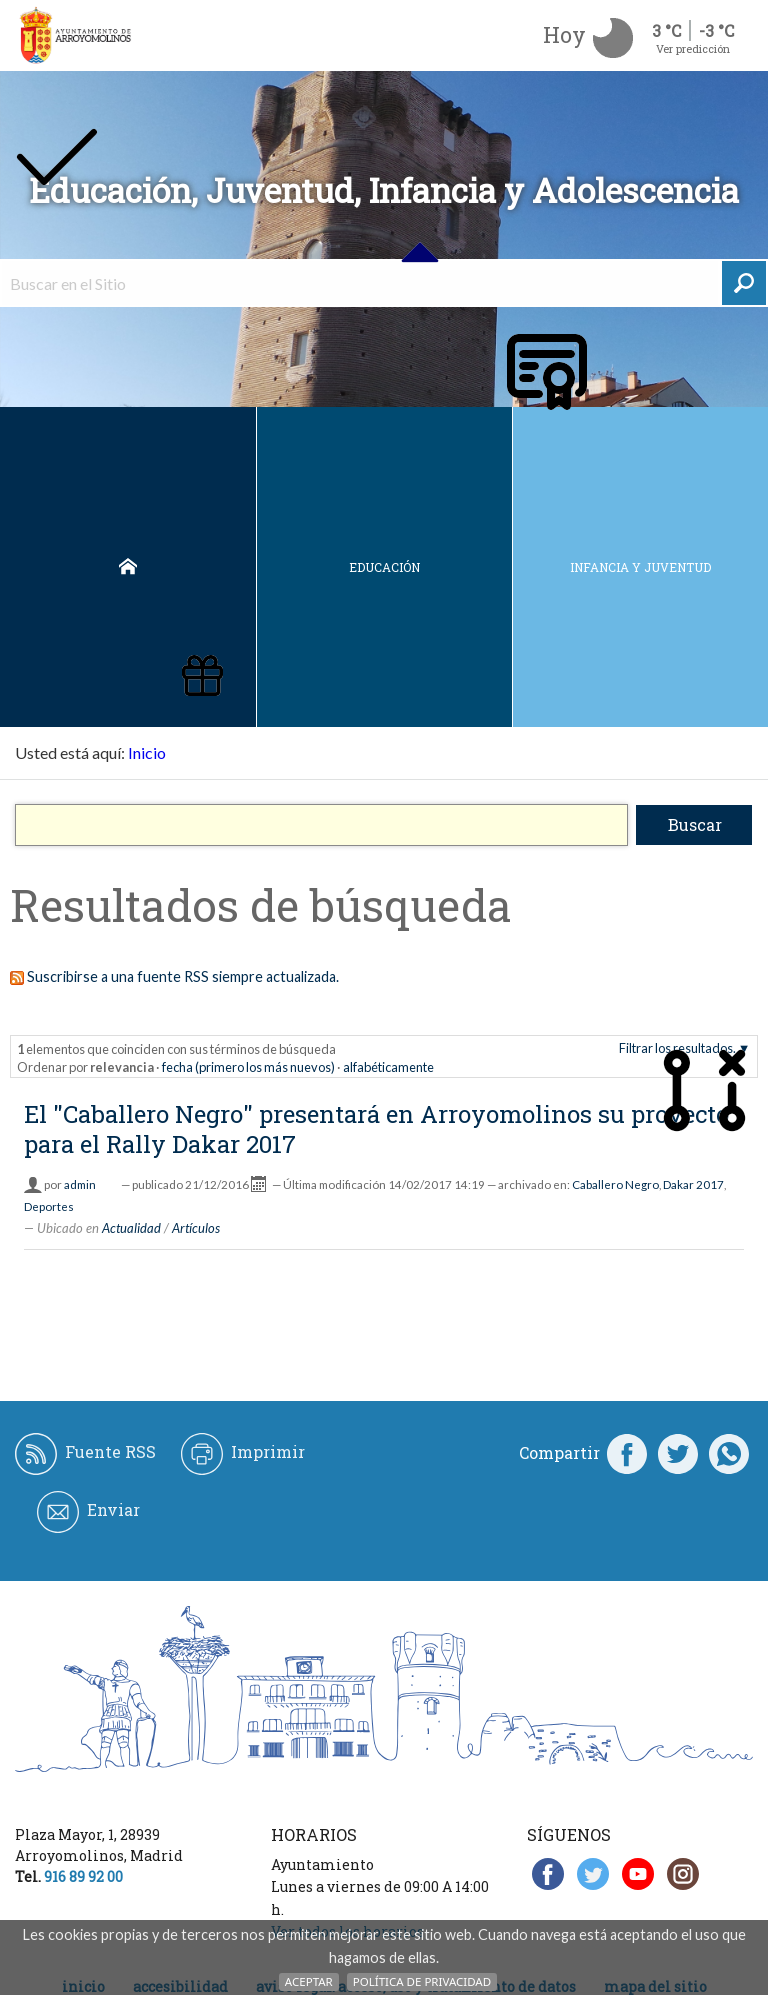 The height and width of the screenshot is (1995, 768). Describe the element at coordinates (704, 1090) in the screenshot. I see `indicates a closed or rejected pull request` at that location.